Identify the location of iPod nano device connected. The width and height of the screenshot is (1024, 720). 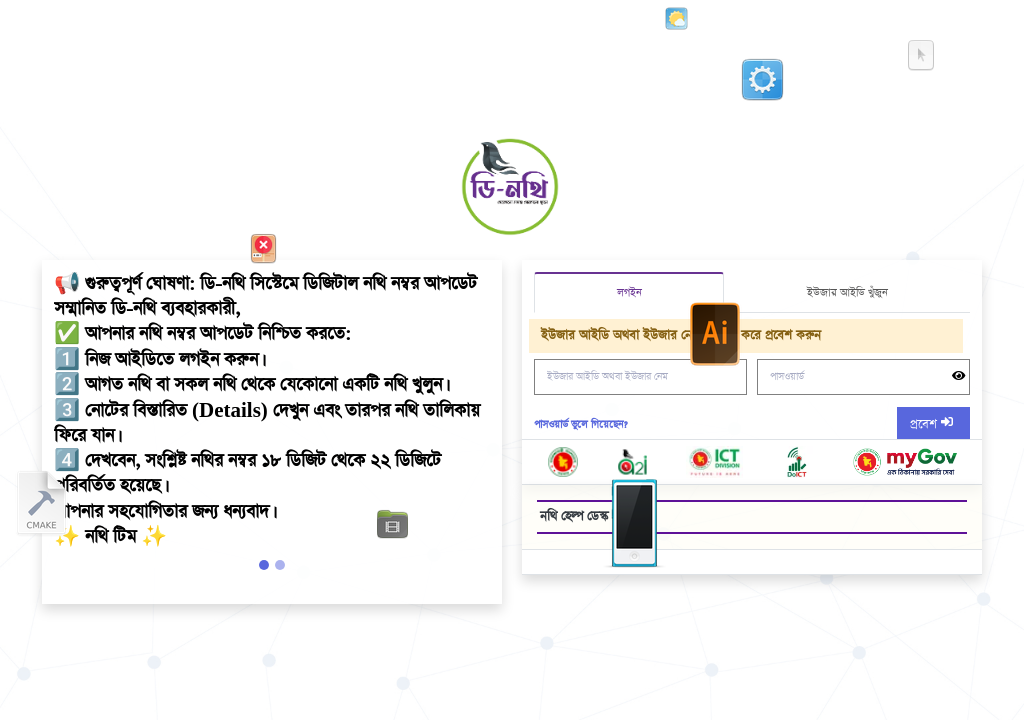
(634, 523).